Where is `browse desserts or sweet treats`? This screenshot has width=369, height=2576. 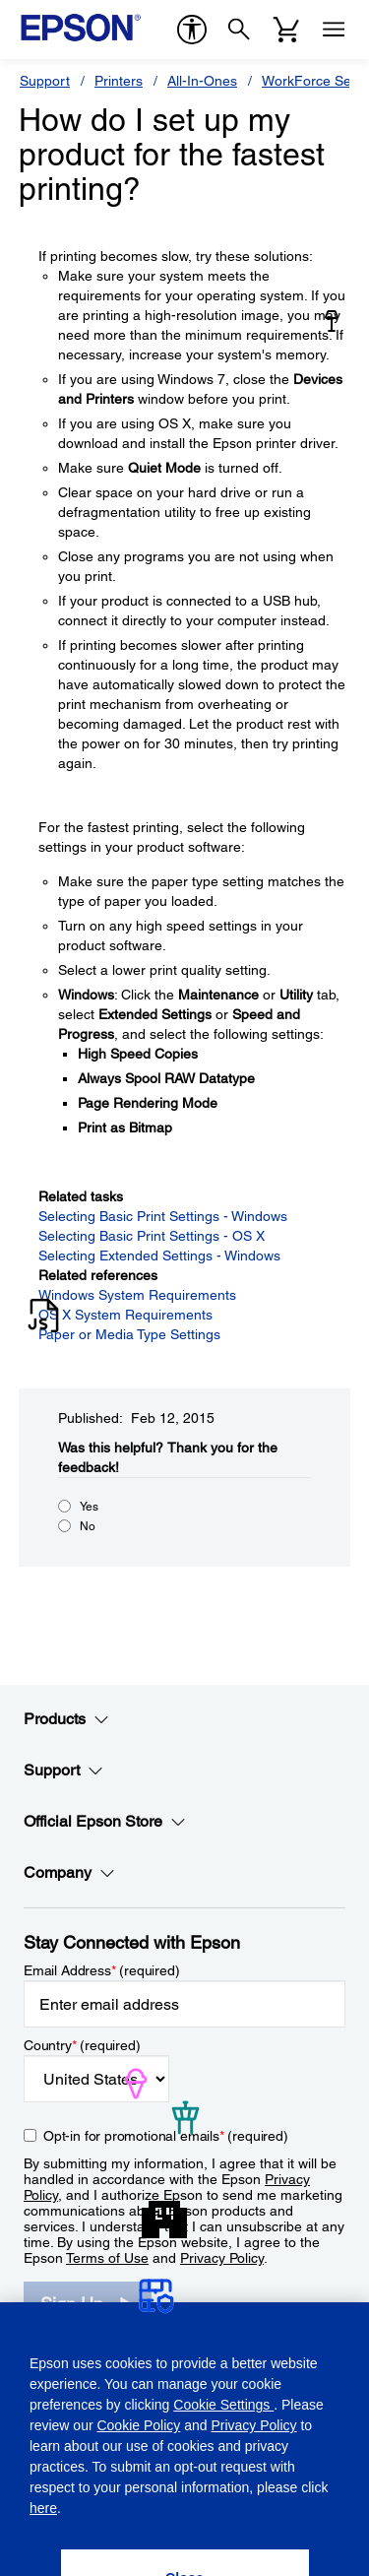
browse desserts or sweet treats is located at coordinates (136, 2084).